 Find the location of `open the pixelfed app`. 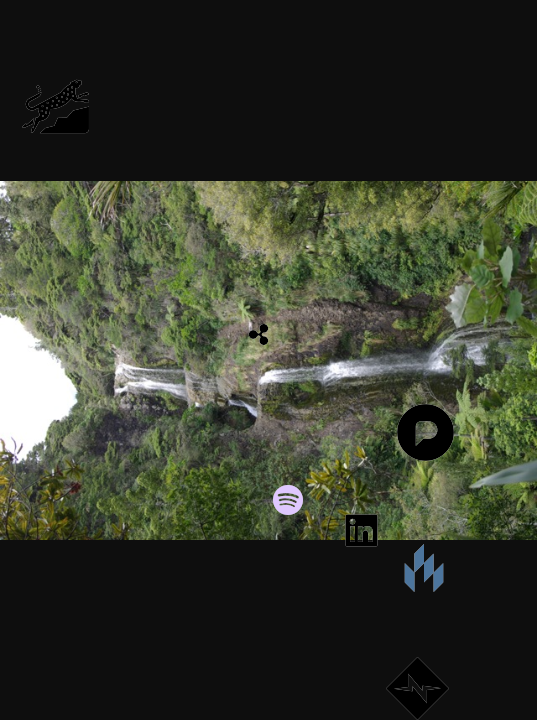

open the pixelfed app is located at coordinates (425, 432).